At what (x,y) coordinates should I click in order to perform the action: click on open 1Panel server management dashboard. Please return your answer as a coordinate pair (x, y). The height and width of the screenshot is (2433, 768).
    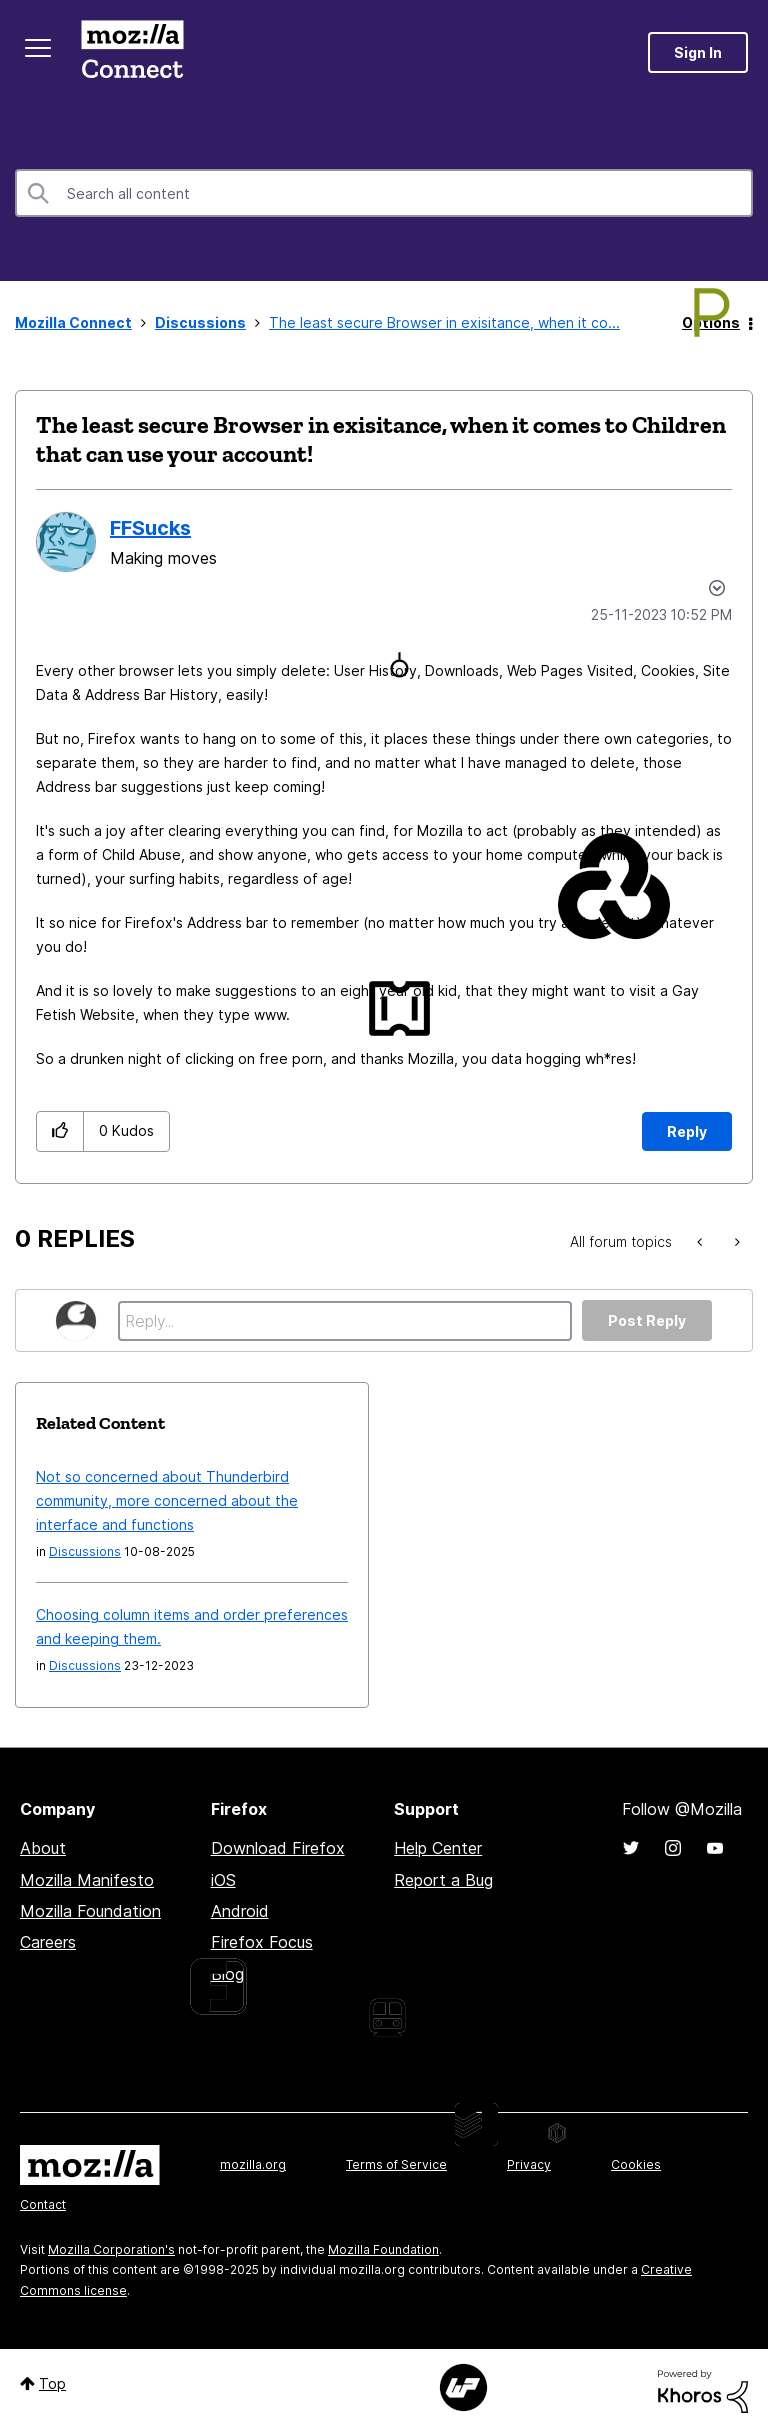
    Looking at the image, I should click on (557, 2133).